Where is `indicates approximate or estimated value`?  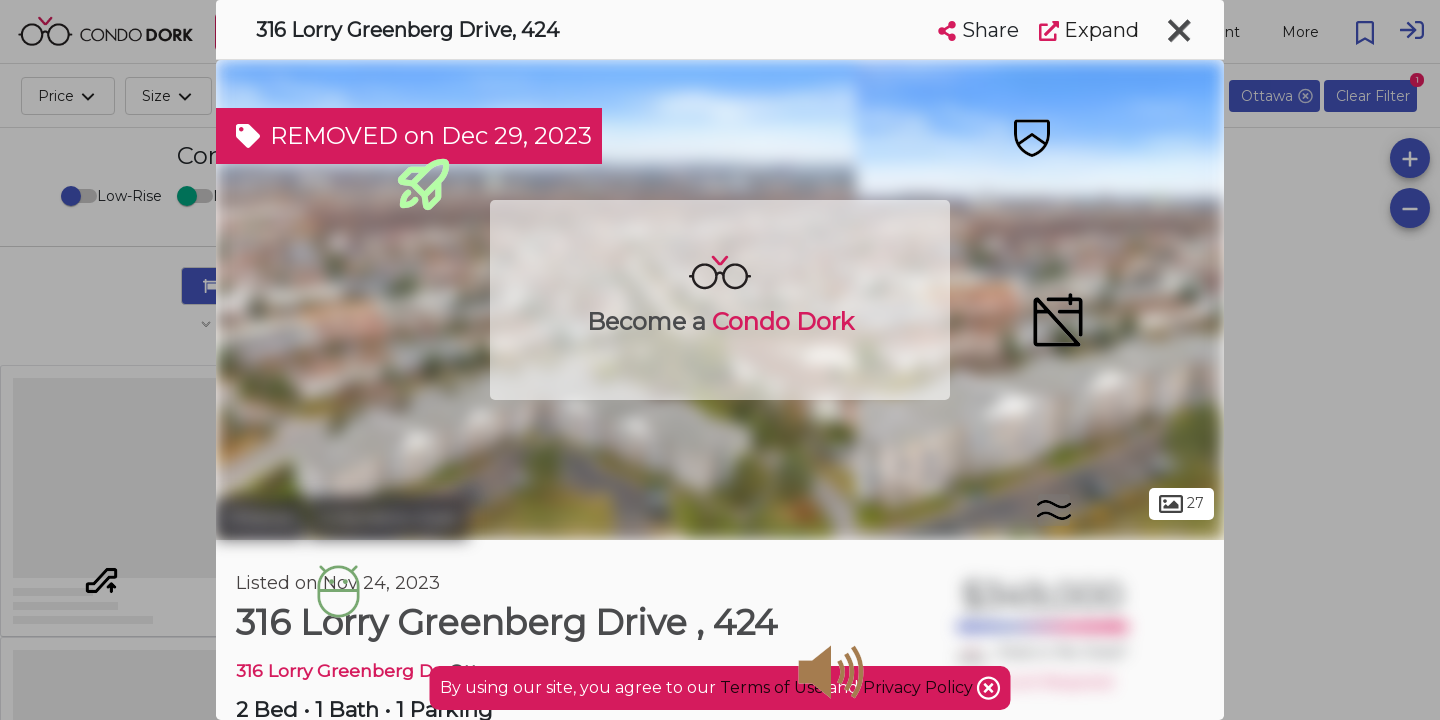
indicates approximate or estimated value is located at coordinates (1054, 510).